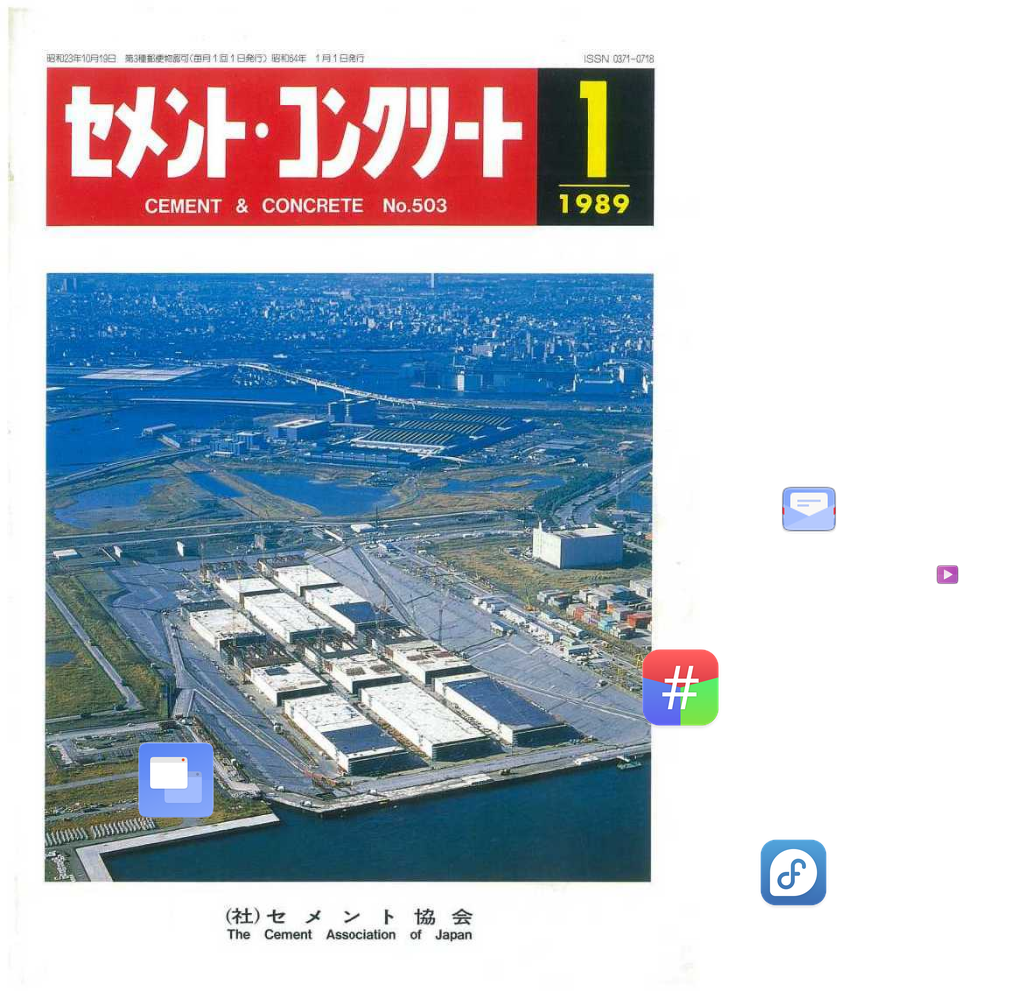  Describe the element at coordinates (680, 687) in the screenshot. I see `open gtkhash checksum verification tool` at that location.